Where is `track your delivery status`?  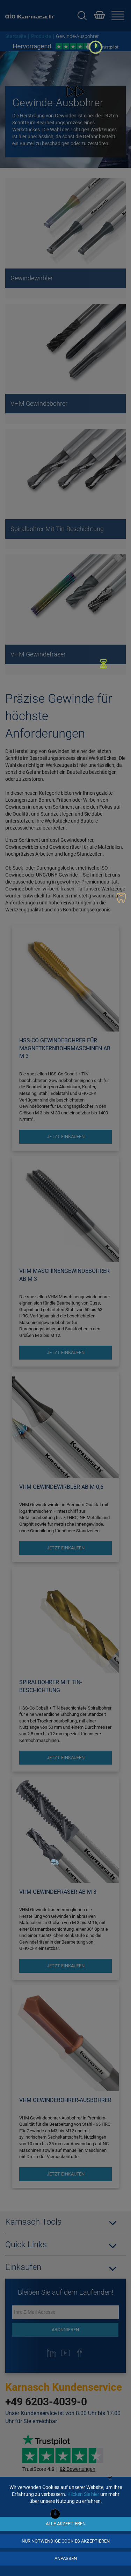
track your delivery status is located at coordinates (55, 1862).